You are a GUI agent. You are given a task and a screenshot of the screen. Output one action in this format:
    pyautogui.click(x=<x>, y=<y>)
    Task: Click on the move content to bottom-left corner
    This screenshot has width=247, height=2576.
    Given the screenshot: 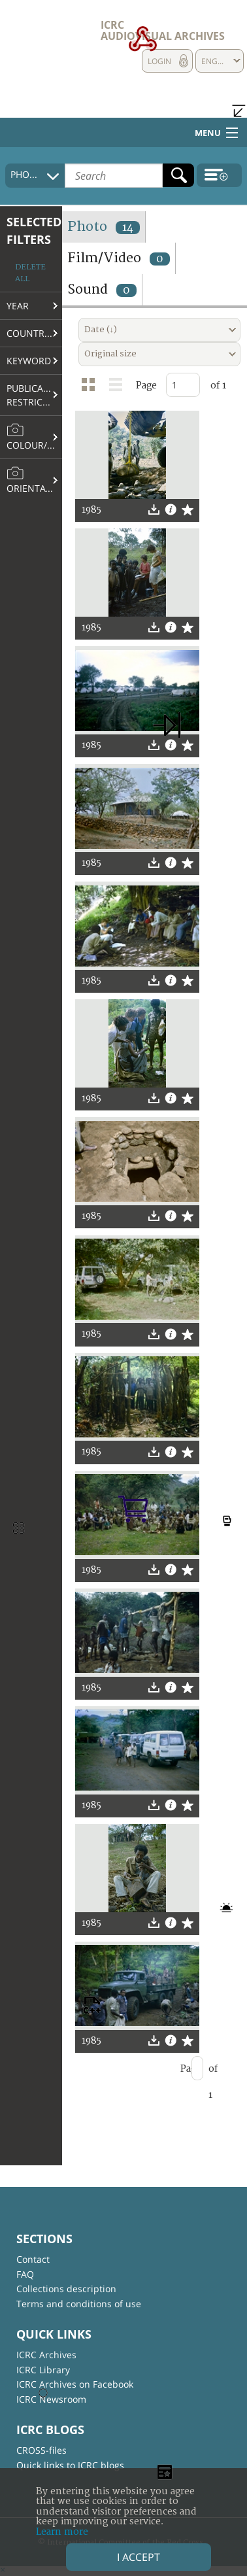 What is the action you would take?
    pyautogui.click(x=238, y=111)
    